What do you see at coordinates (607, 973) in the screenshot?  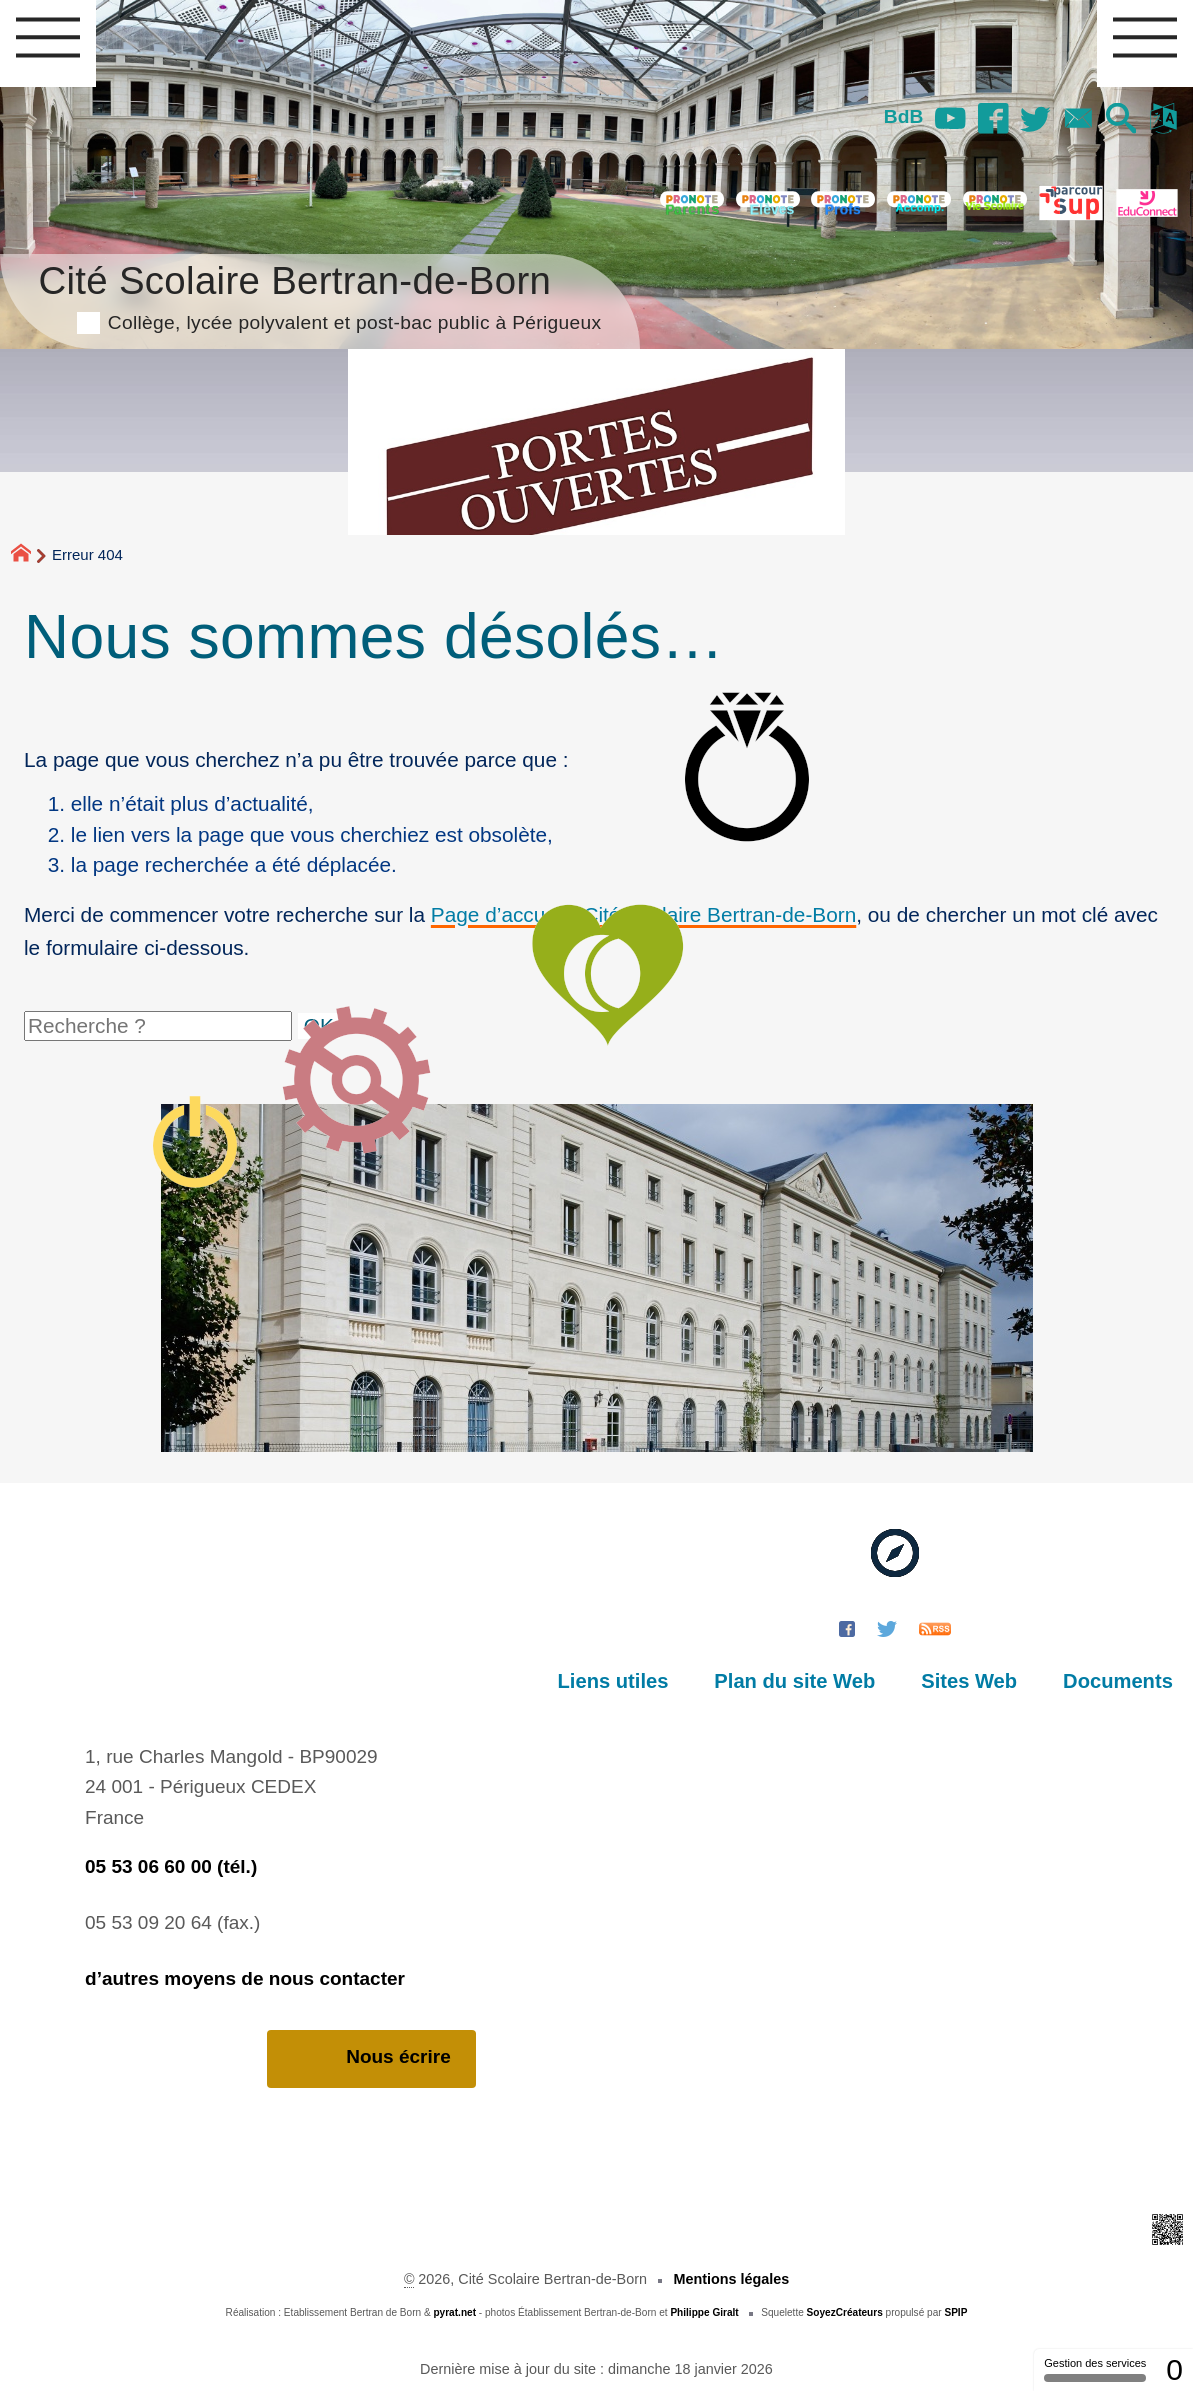 I see `favorite or like a game item` at bounding box center [607, 973].